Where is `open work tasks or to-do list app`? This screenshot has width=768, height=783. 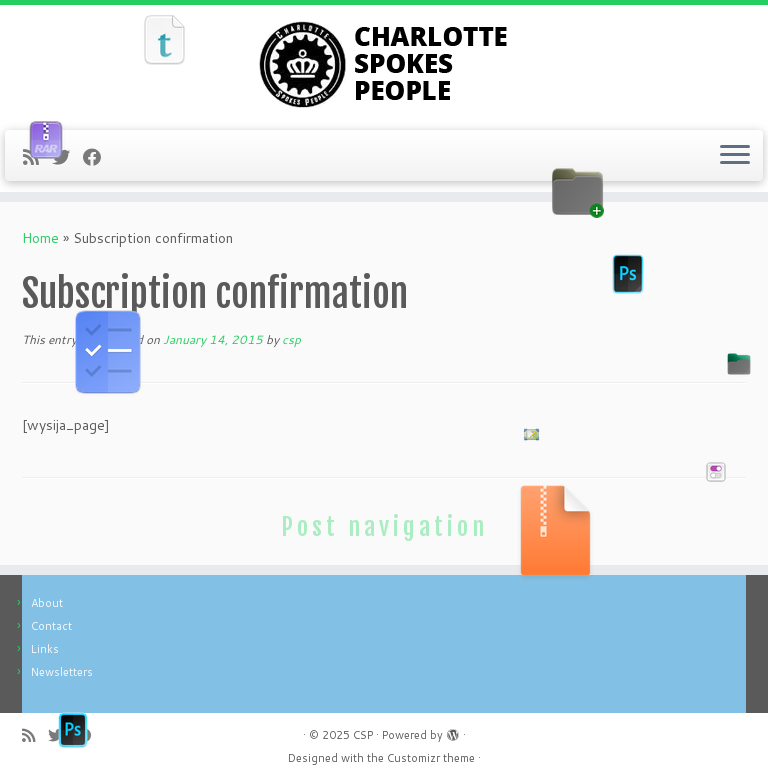 open work tasks or to-do list app is located at coordinates (108, 352).